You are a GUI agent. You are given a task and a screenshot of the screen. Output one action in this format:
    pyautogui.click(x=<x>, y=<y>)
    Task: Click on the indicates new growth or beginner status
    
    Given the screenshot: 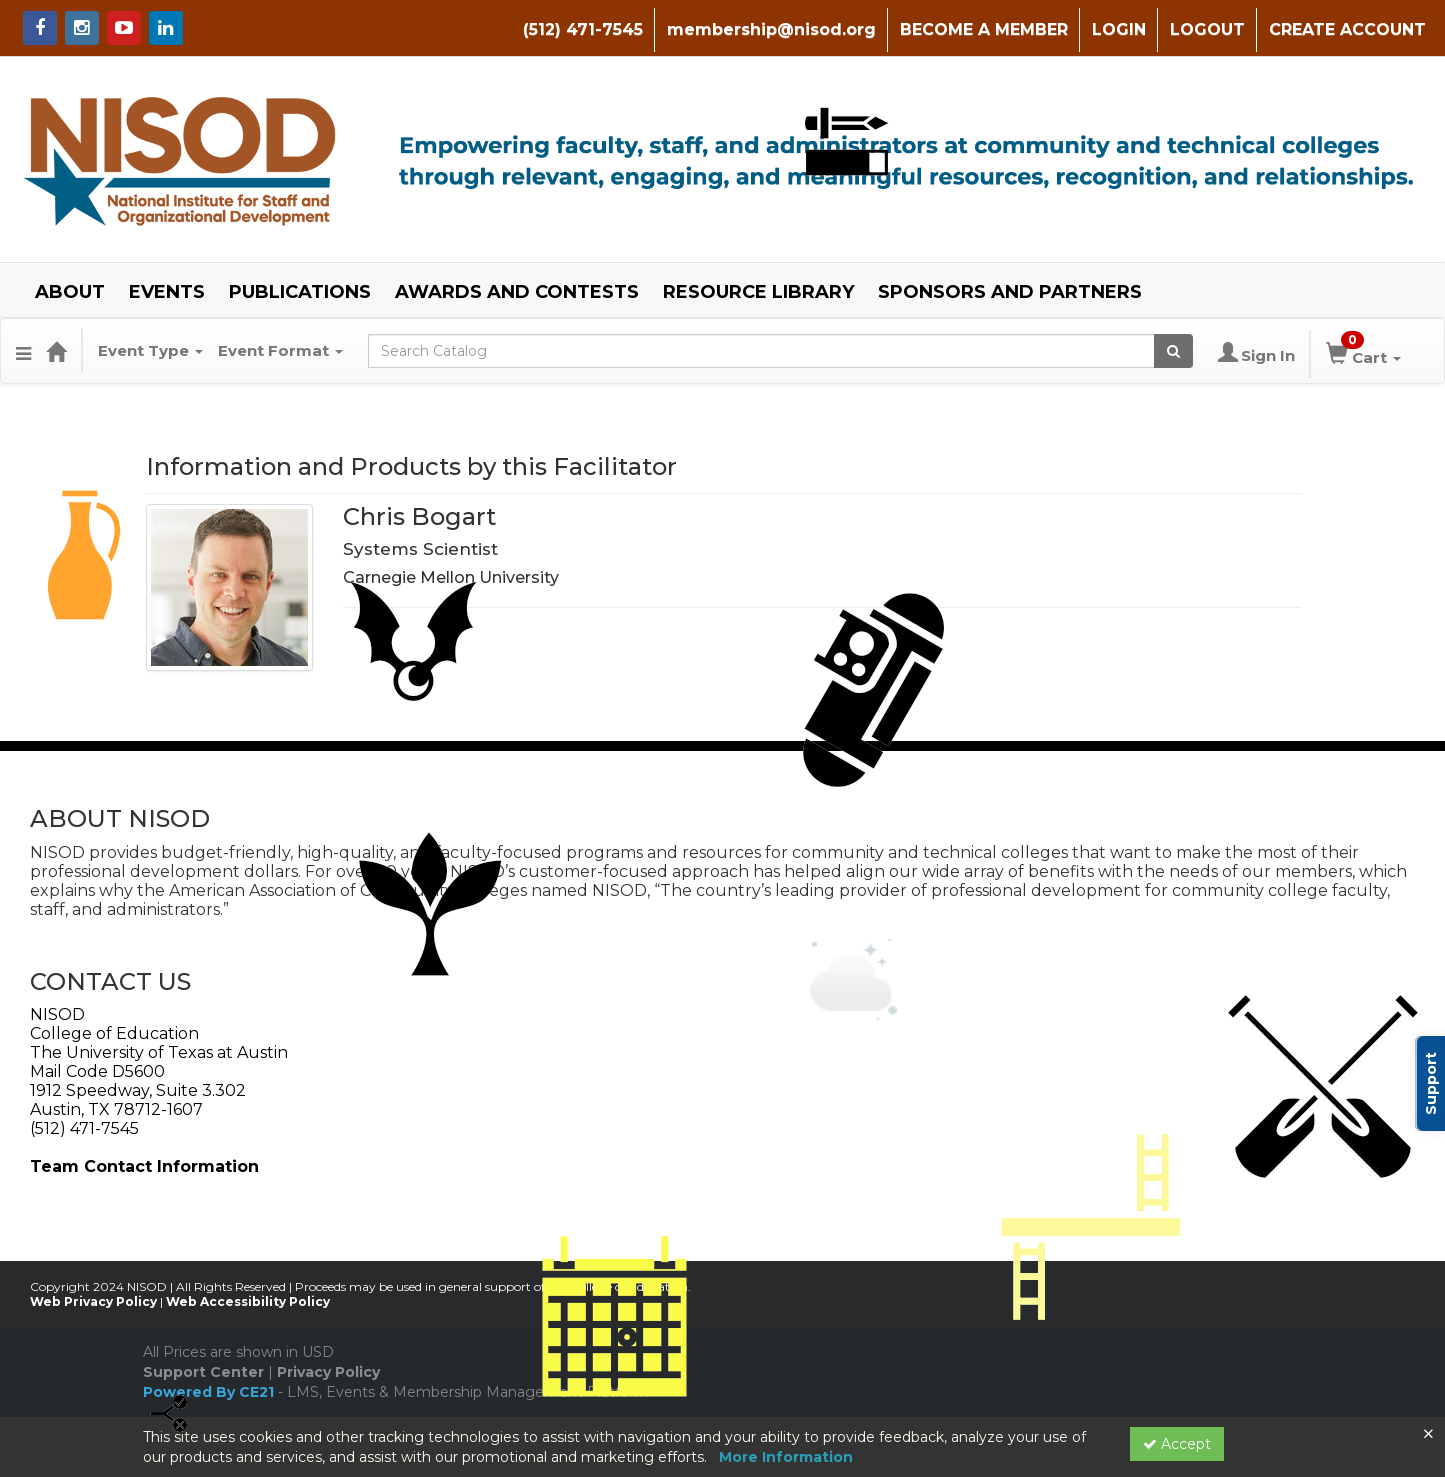 What is the action you would take?
    pyautogui.click(x=429, y=904)
    